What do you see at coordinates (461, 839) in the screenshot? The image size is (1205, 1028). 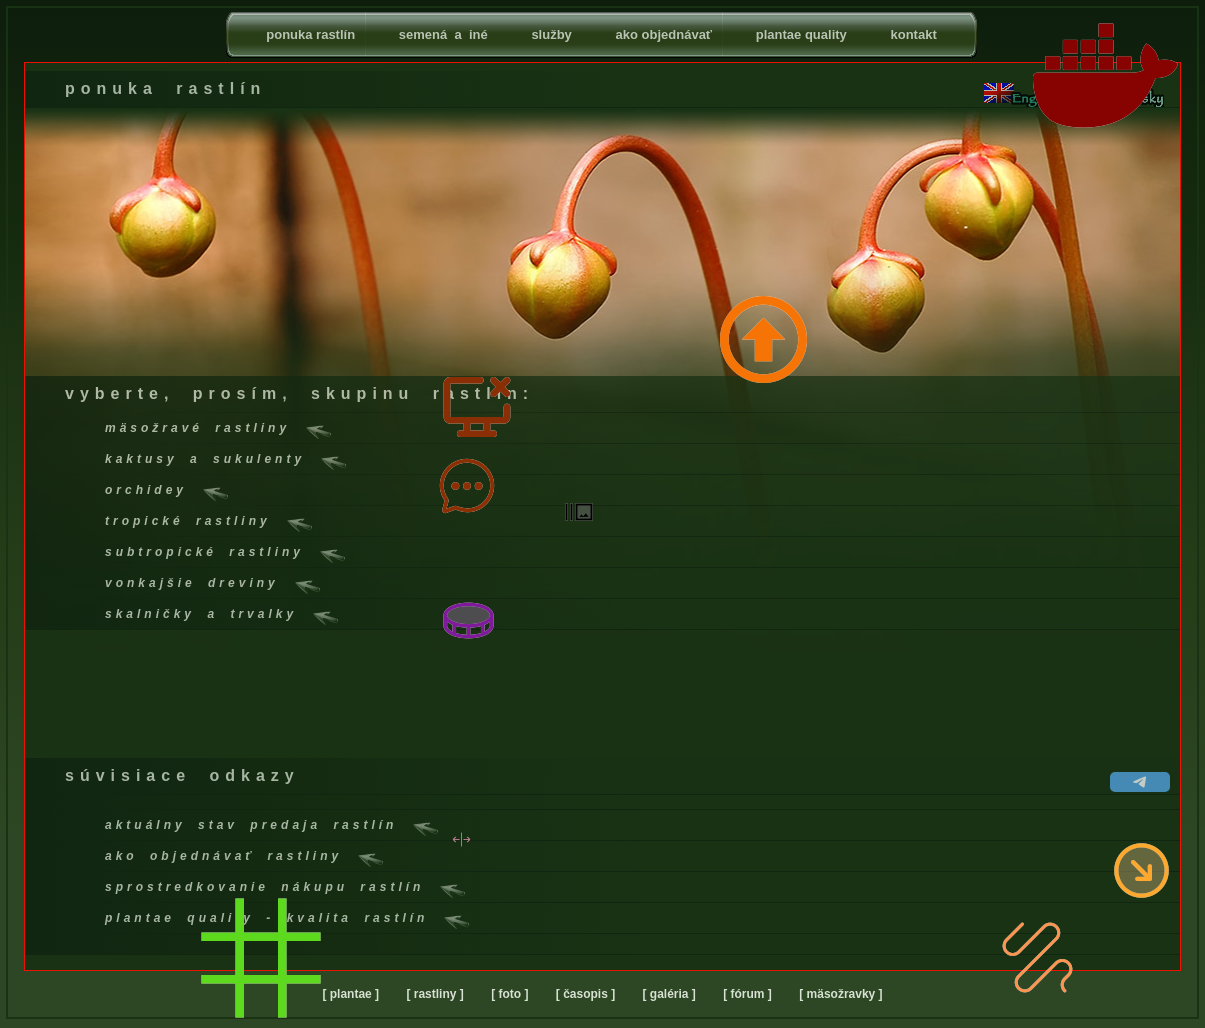 I see `expand content horizontally` at bounding box center [461, 839].